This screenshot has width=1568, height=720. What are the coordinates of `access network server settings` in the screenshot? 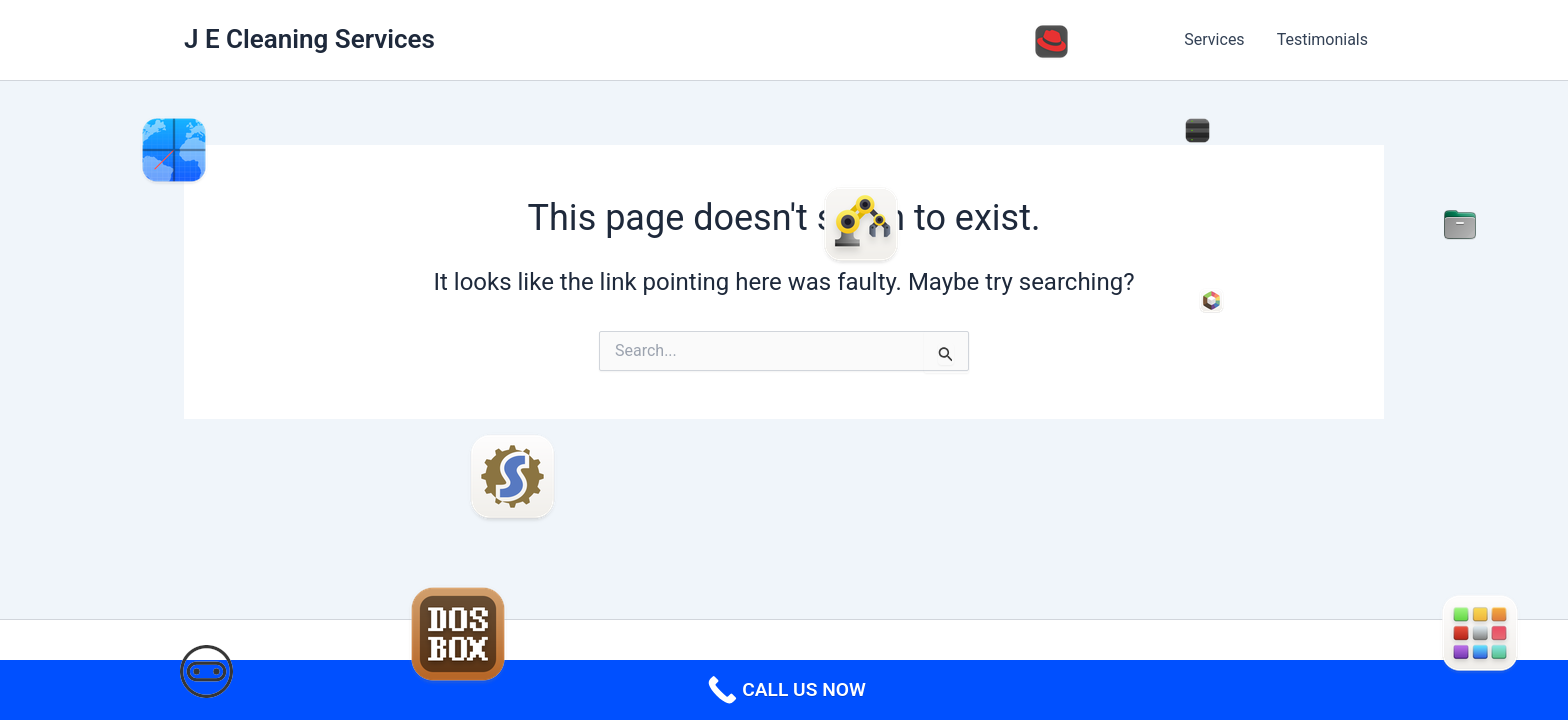 It's located at (1197, 130).